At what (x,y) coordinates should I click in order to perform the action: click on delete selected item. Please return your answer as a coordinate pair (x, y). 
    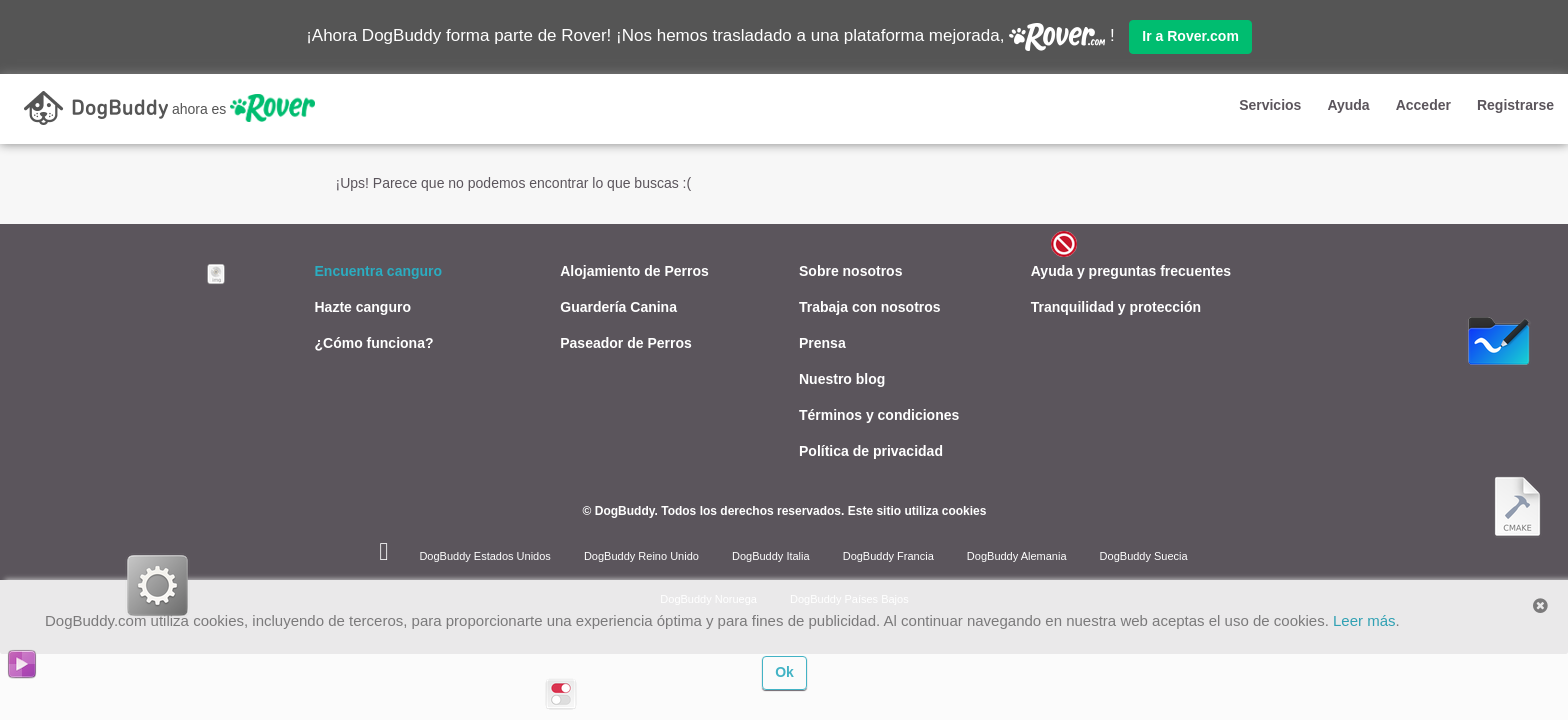
    Looking at the image, I should click on (1064, 244).